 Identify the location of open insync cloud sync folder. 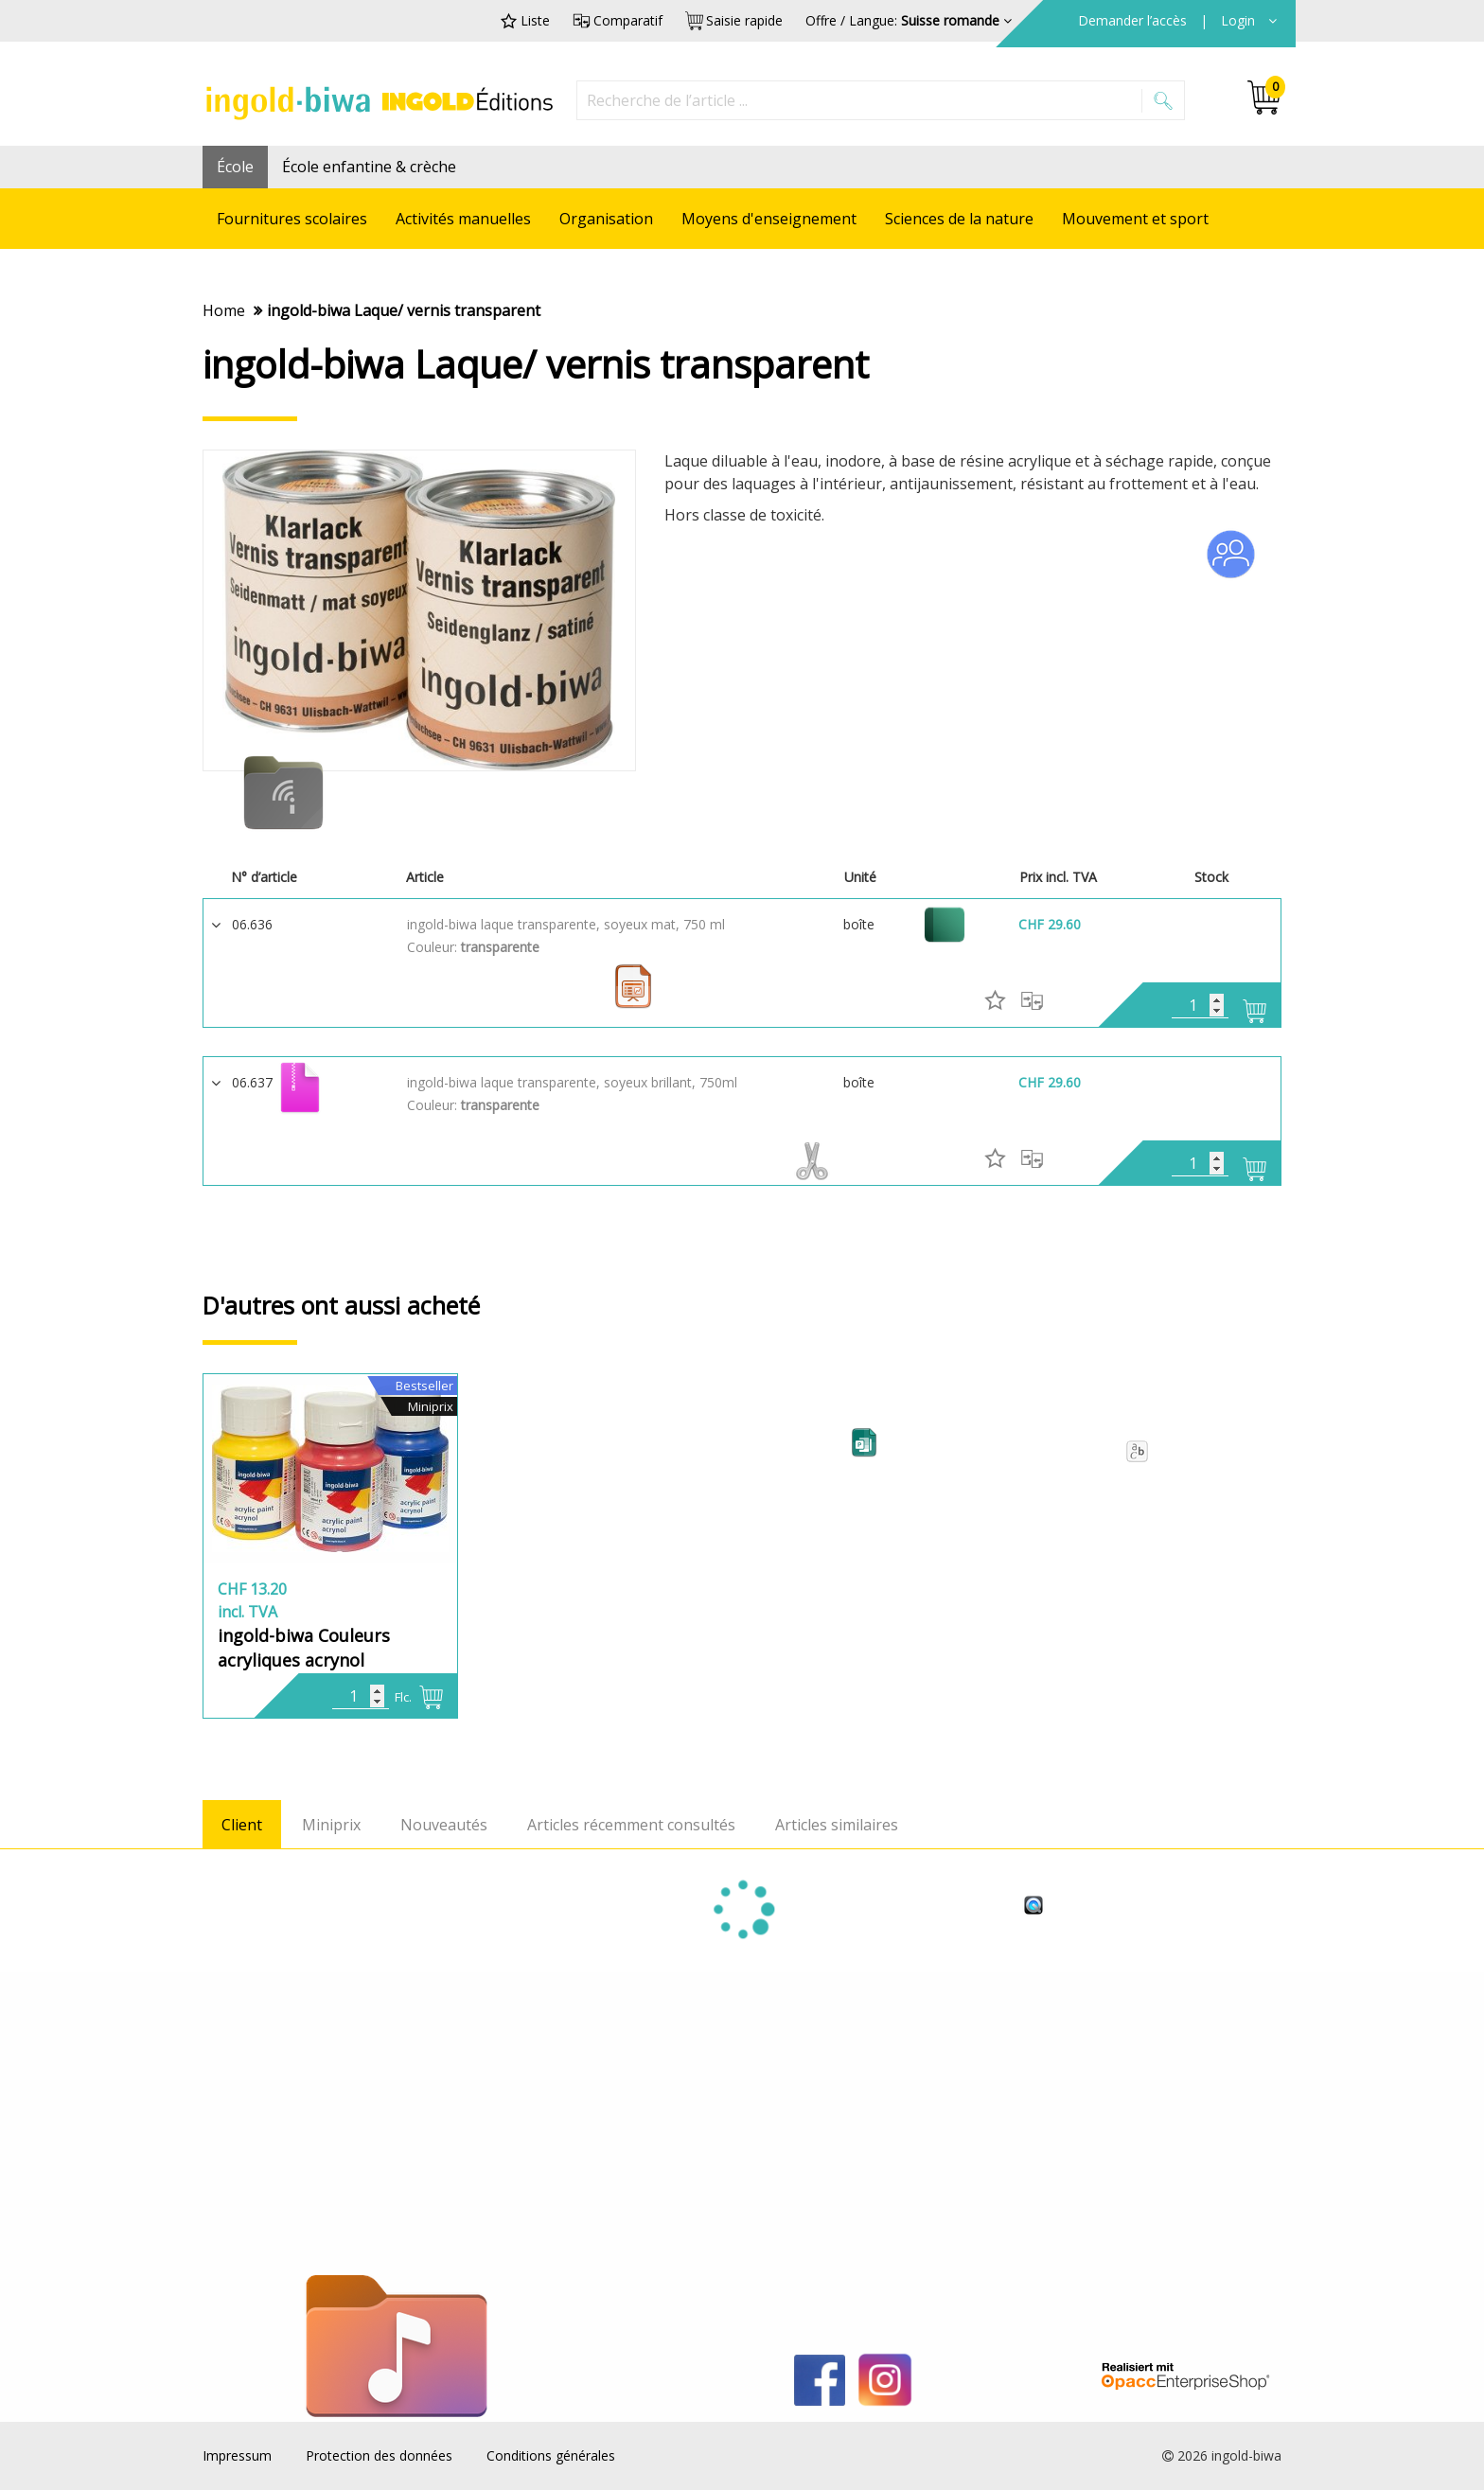
(283, 792).